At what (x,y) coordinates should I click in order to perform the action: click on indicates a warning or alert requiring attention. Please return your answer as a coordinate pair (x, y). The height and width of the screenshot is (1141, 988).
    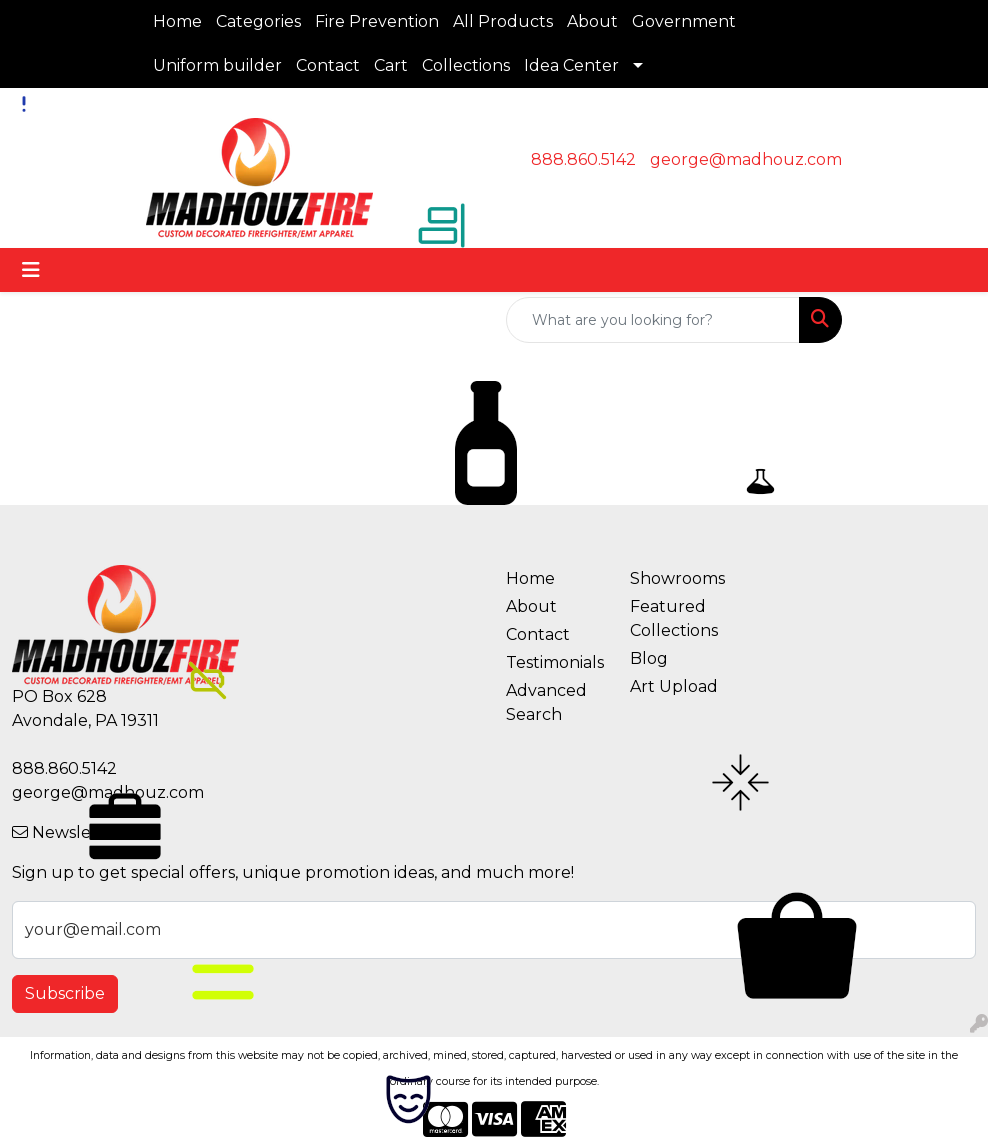
    Looking at the image, I should click on (24, 104).